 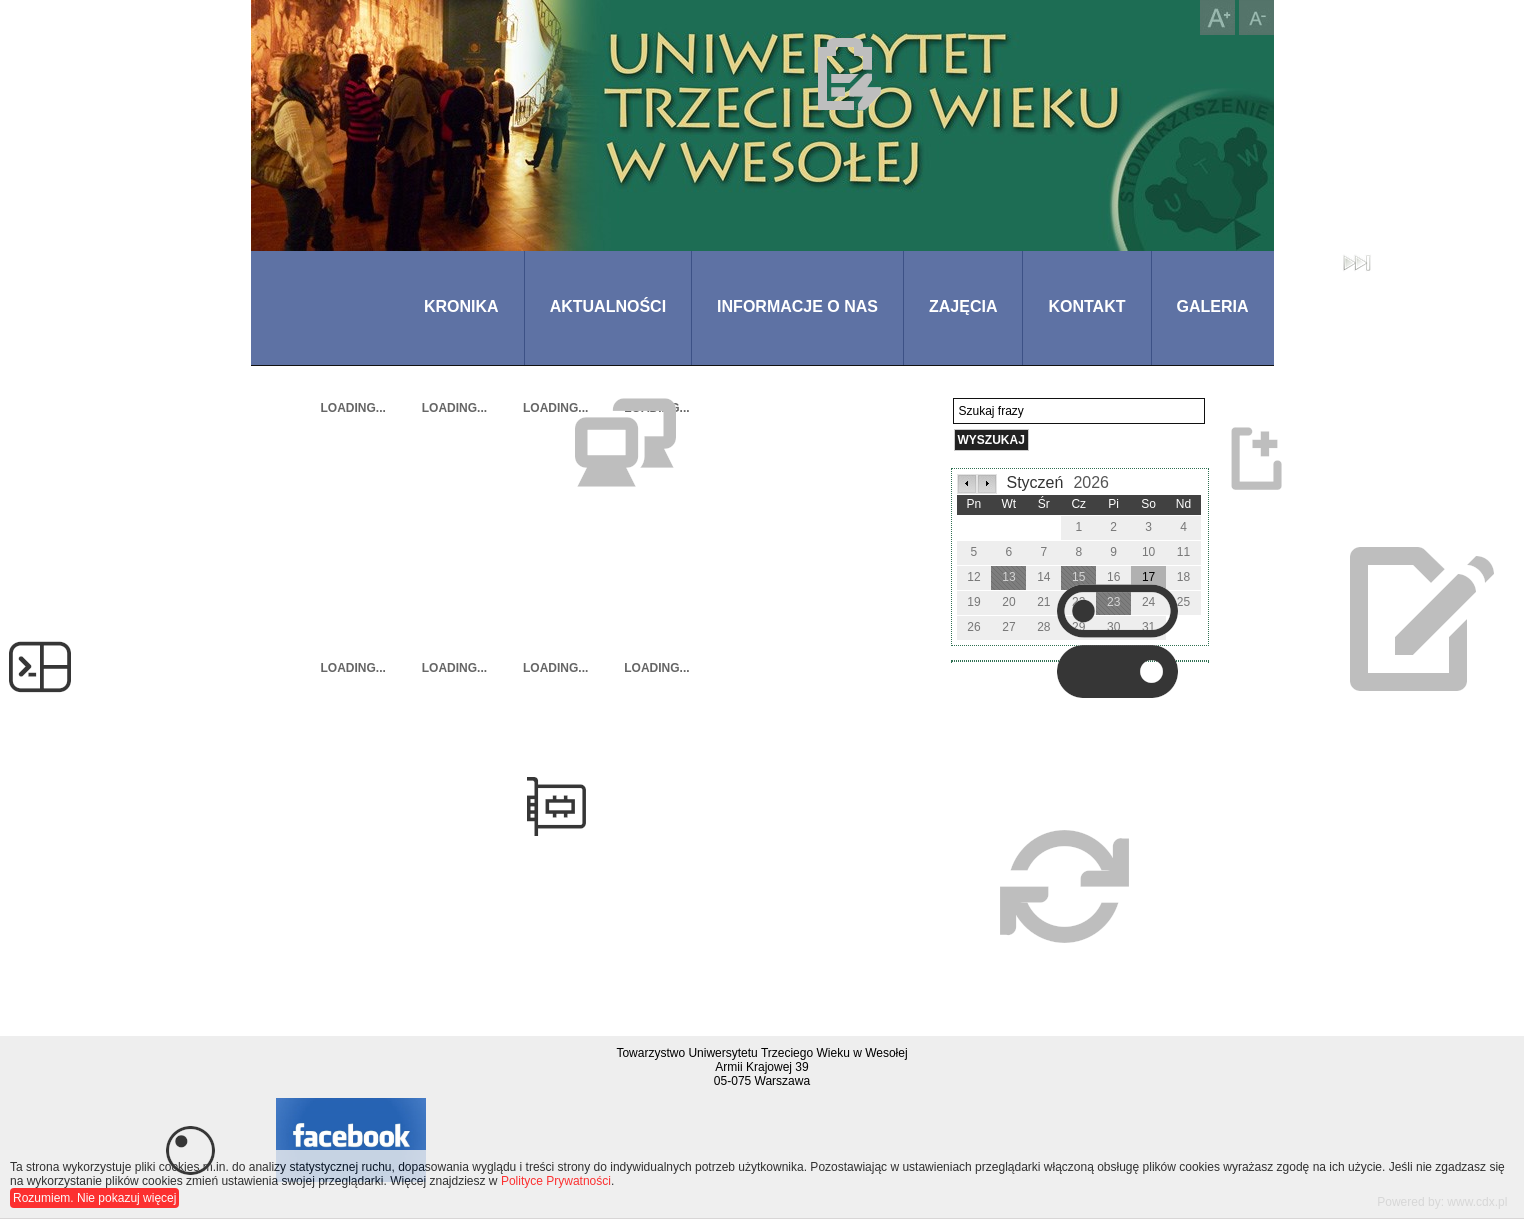 What do you see at coordinates (1117, 637) in the screenshot?
I see `access system tweaks and customization settings` at bounding box center [1117, 637].